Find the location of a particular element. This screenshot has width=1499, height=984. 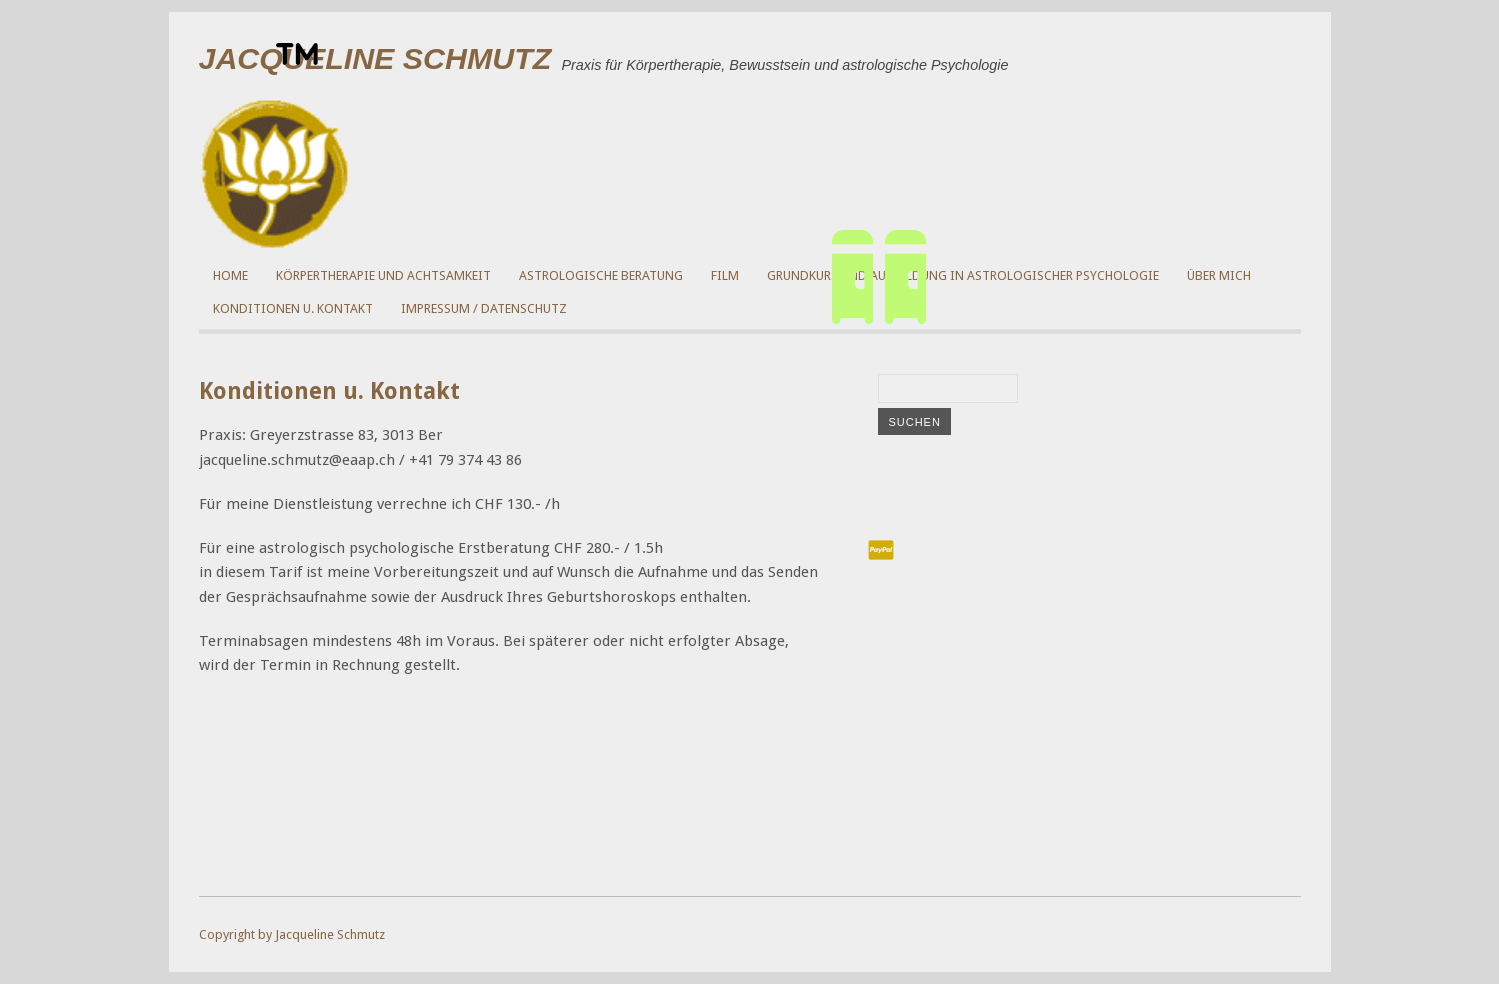

locate nearby portable restrooms is located at coordinates (879, 277).